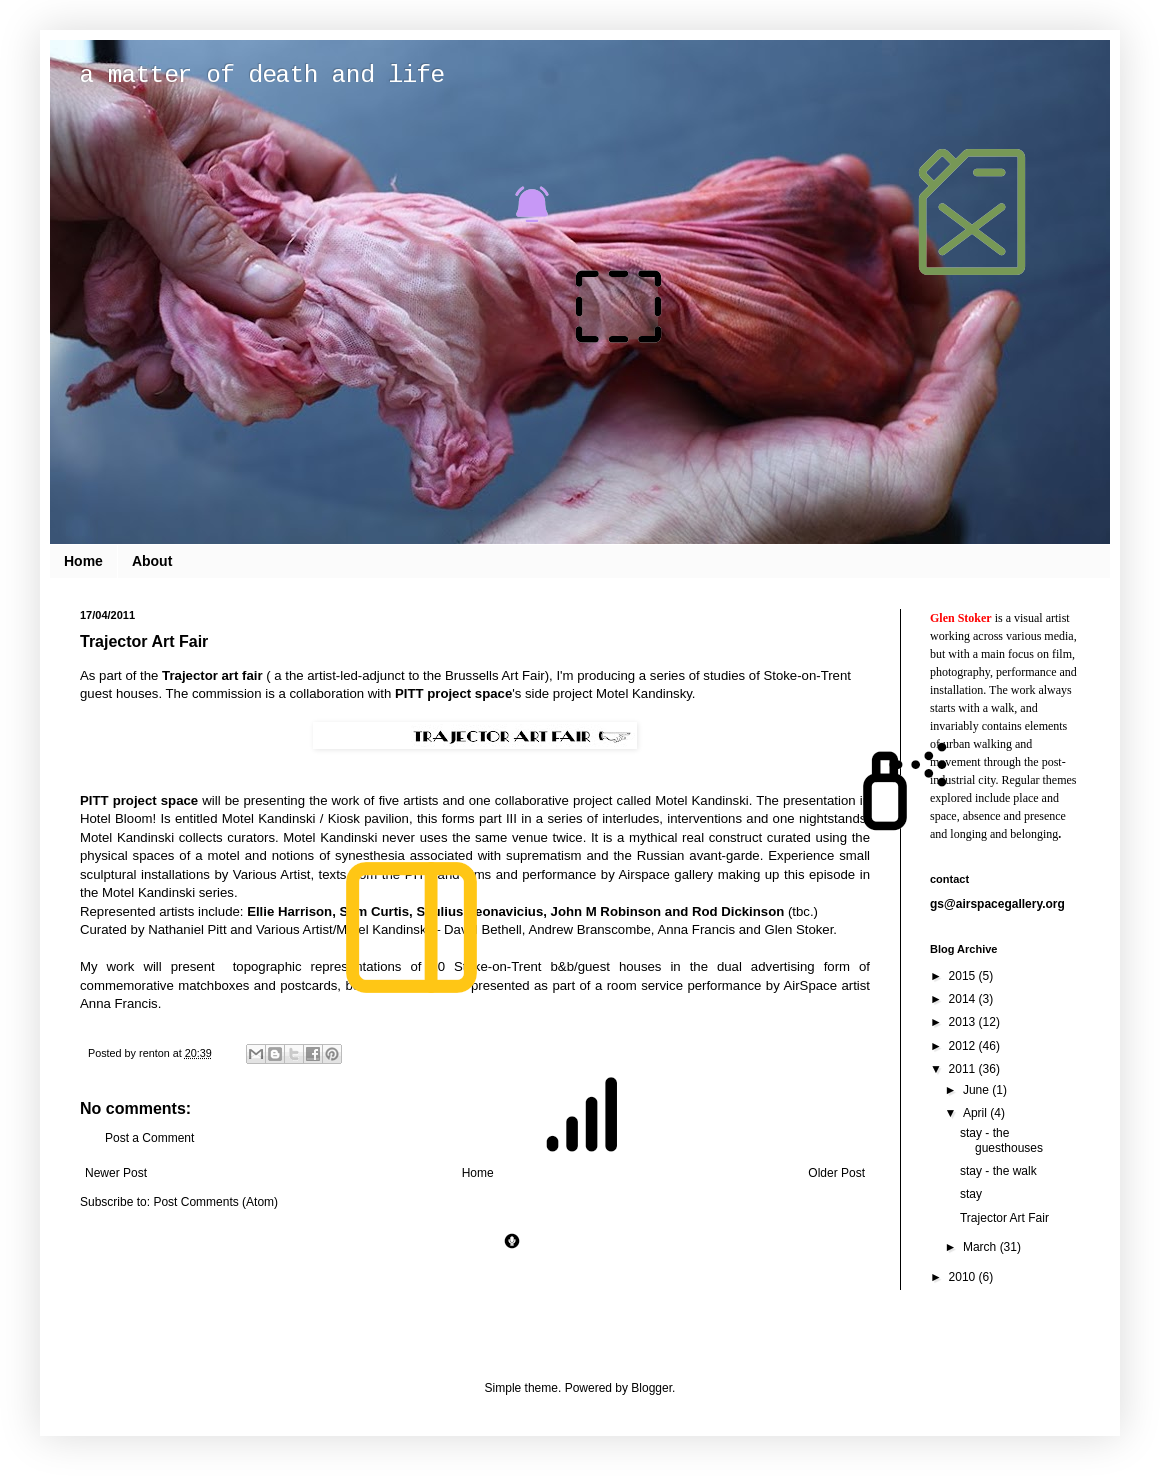 The height and width of the screenshot is (1477, 1160). Describe the element at coordinates (618, 306) in the screenshot. I see `select or crop a region` at that location.